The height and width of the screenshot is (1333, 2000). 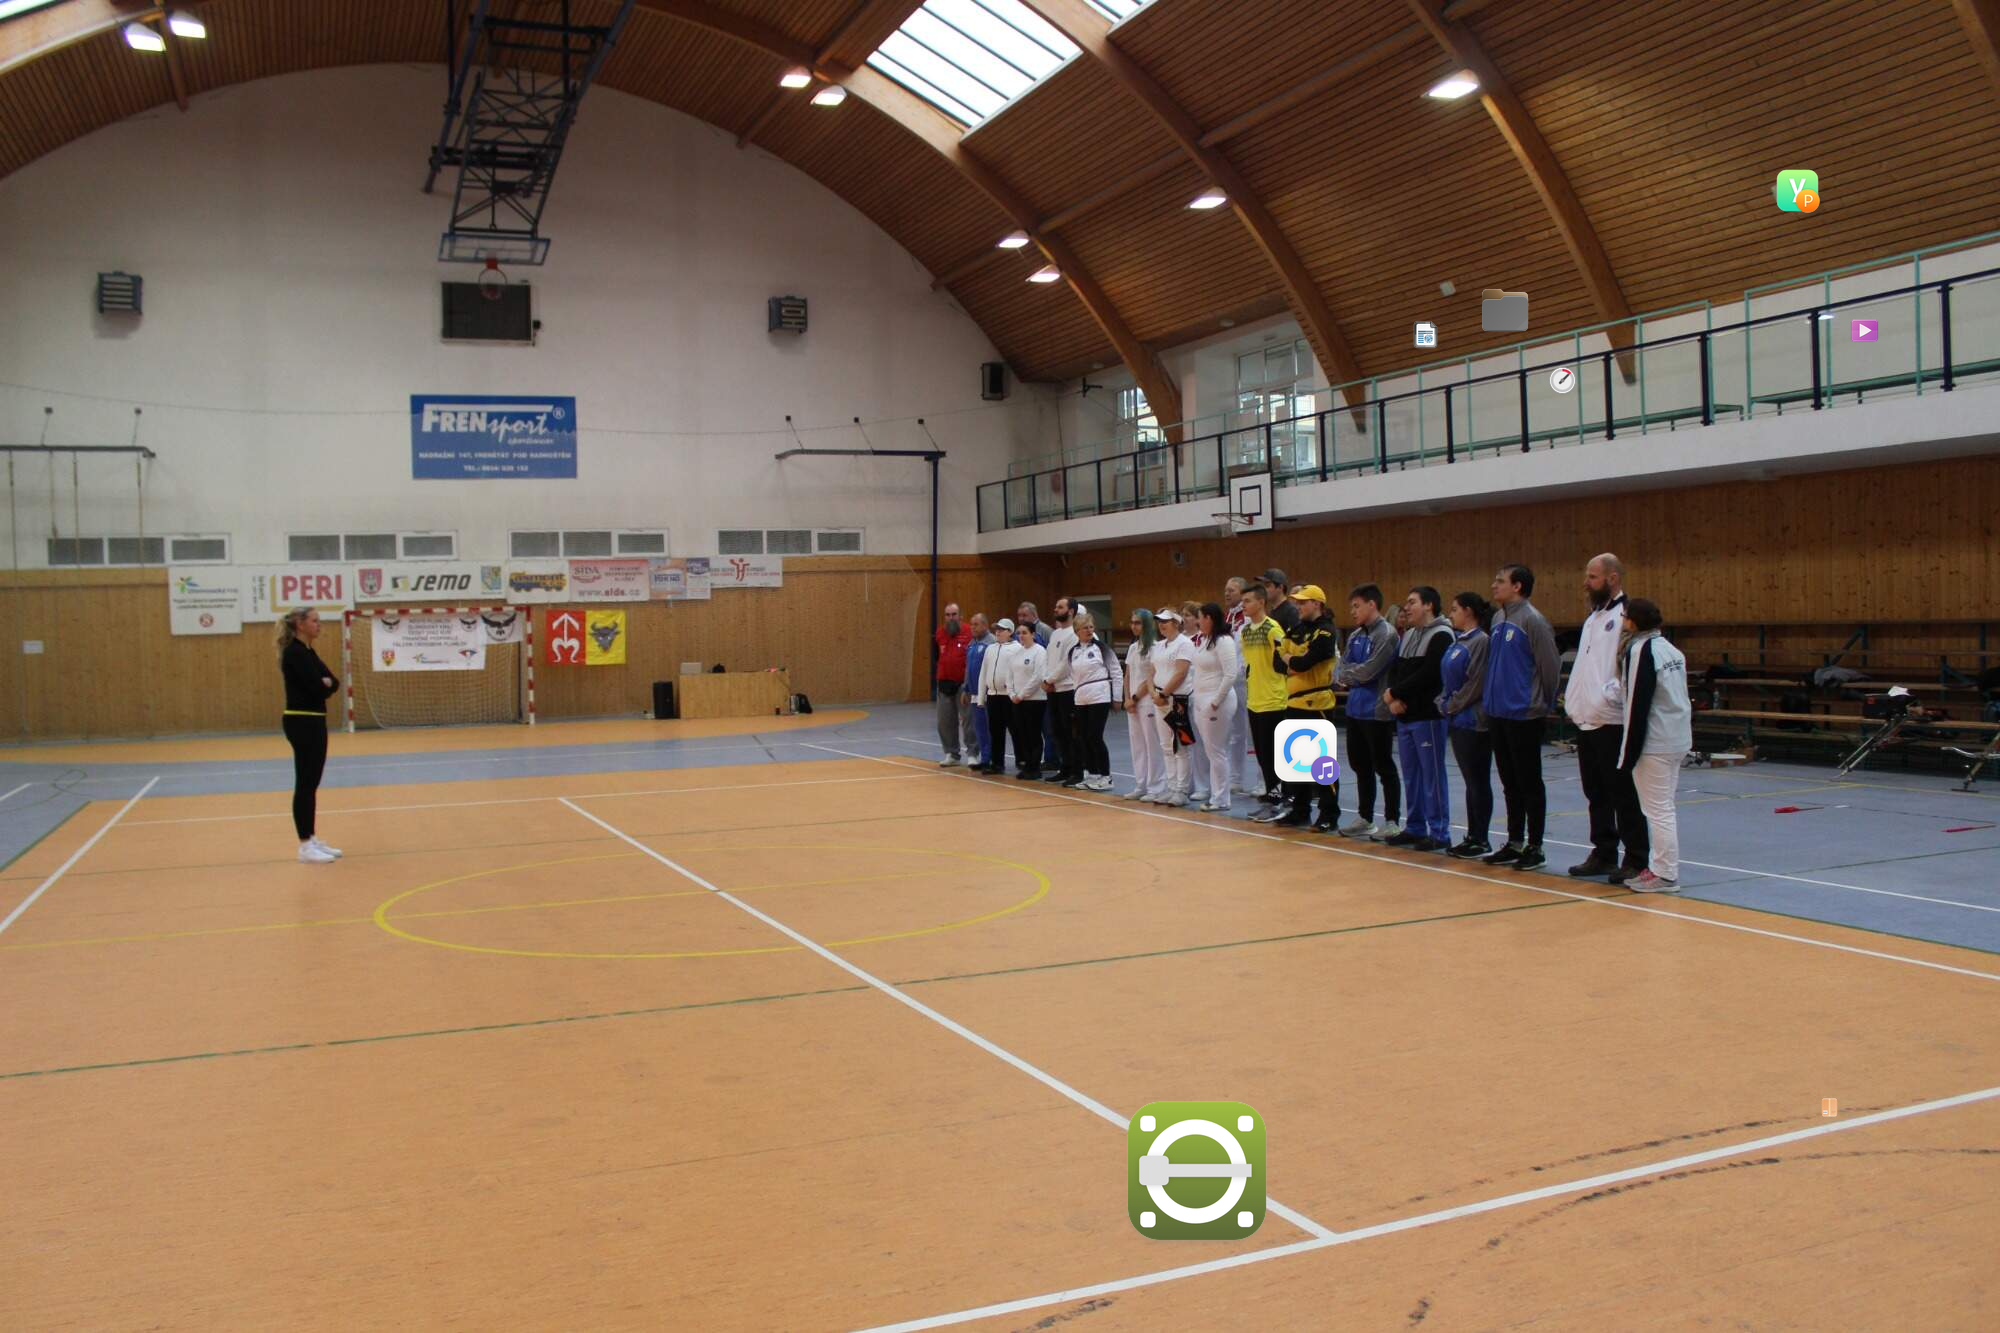 What do you see at coordinates (1829, 1107) in the screenshot?
I see `a compressed archive or package file` at bounding box center [1829, 1107].